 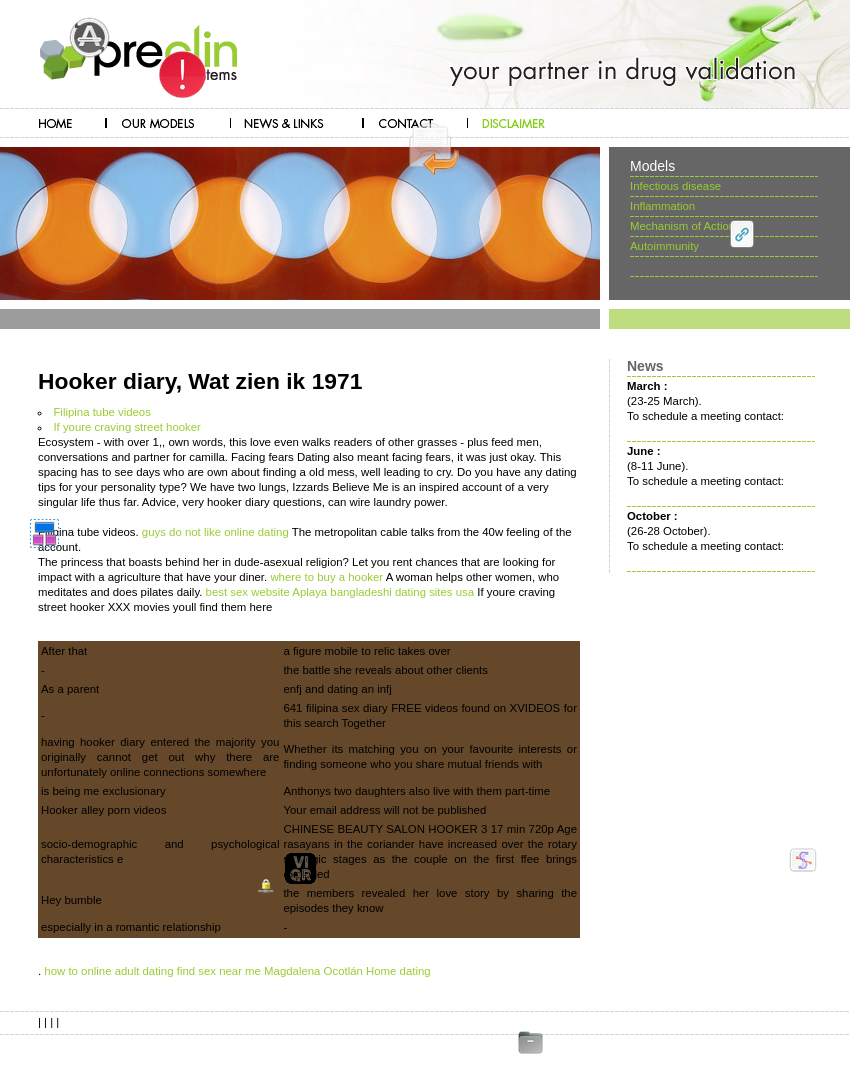 I want to click on connect to a virtual private network, so click(x=266, y=886).